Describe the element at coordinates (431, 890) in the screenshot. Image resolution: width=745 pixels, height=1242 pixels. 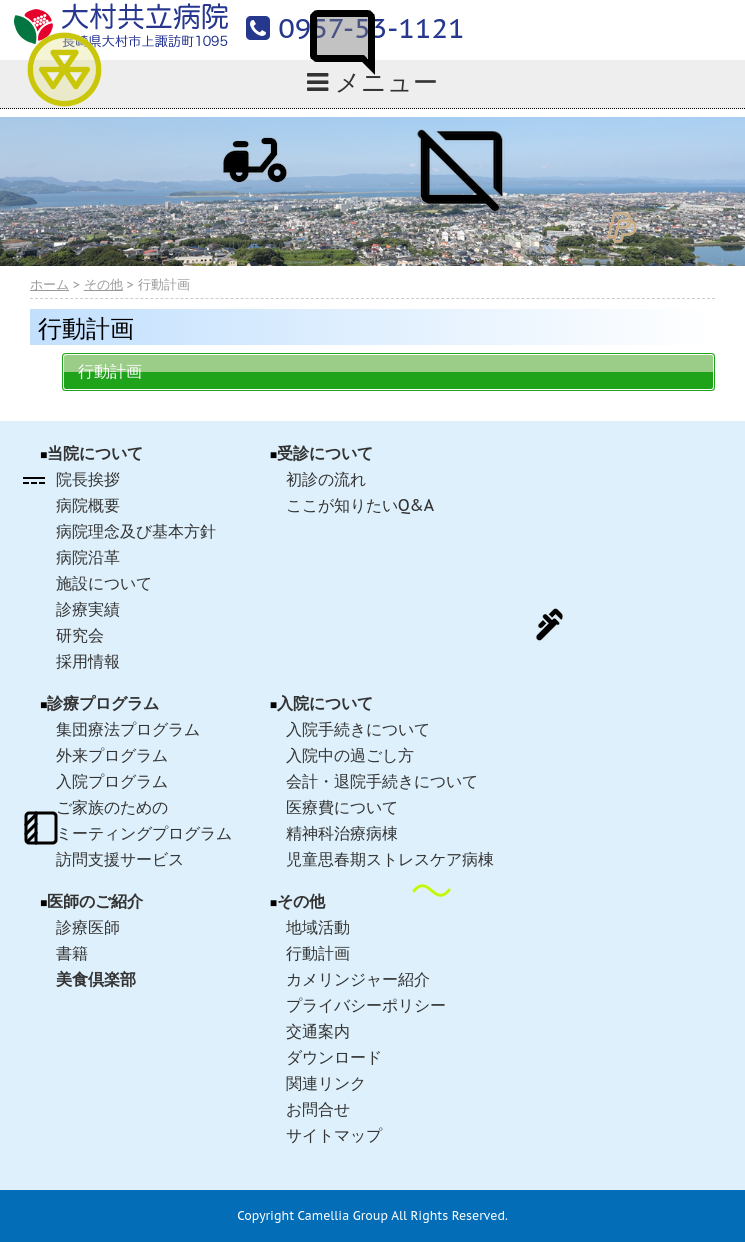
I see `indicates approximate or similar value` at that location.